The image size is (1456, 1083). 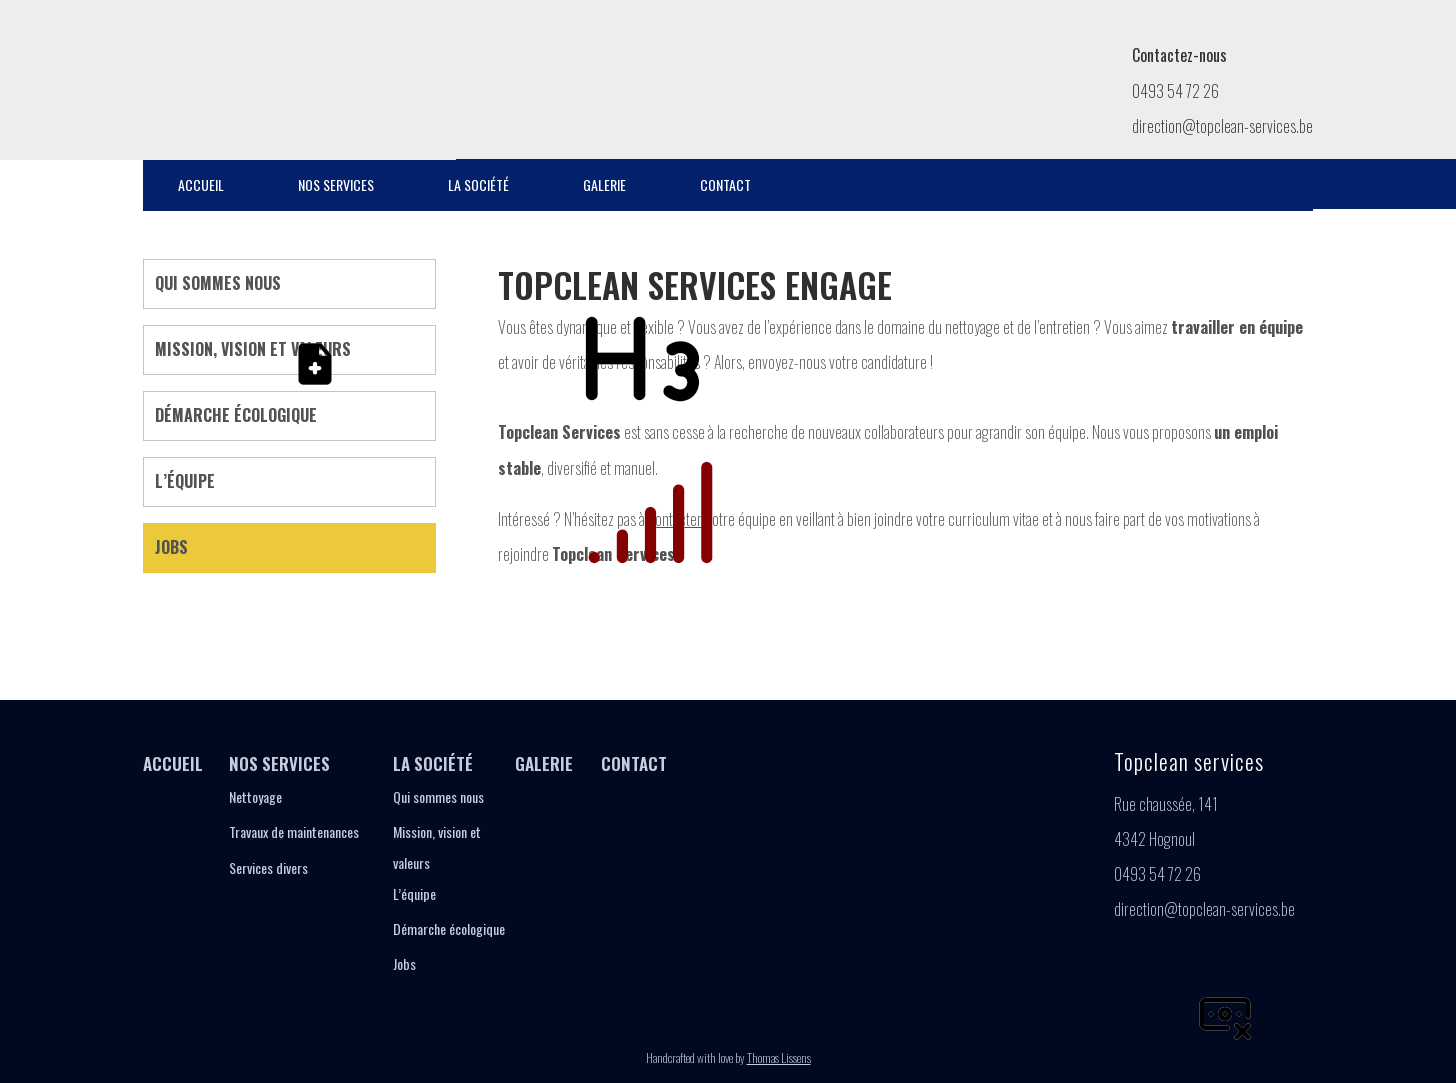 What do you see at coordinates (639, 358) in the screenshot?
I see `format text as heading level 3` at bounding box center [639, 358].